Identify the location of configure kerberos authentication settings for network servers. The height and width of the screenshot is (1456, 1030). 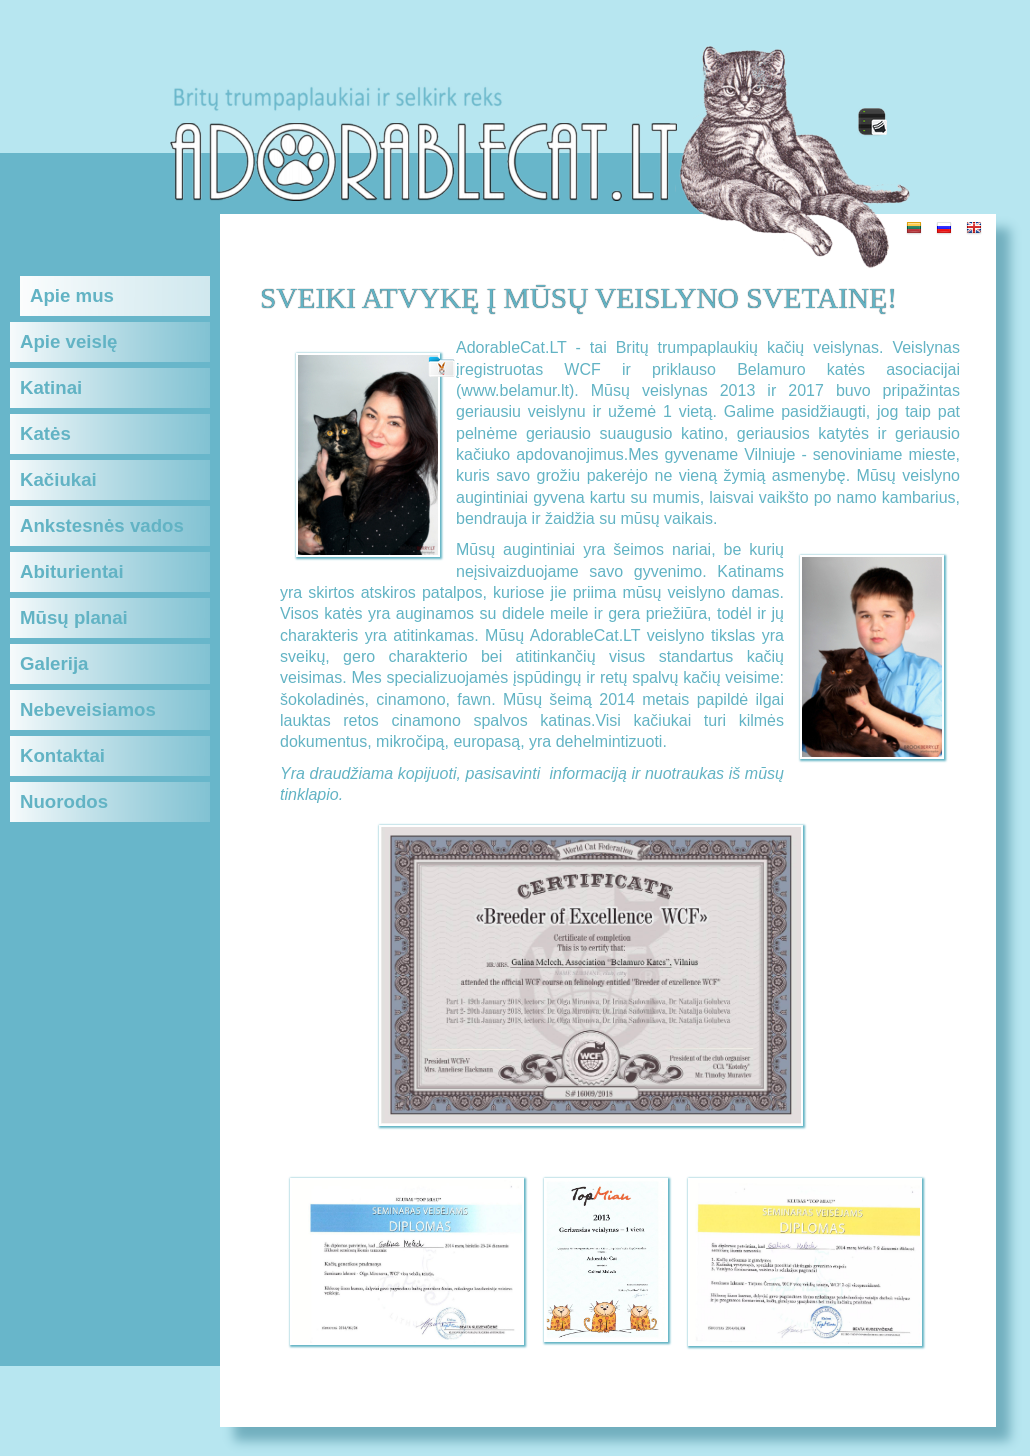
(872, 122).